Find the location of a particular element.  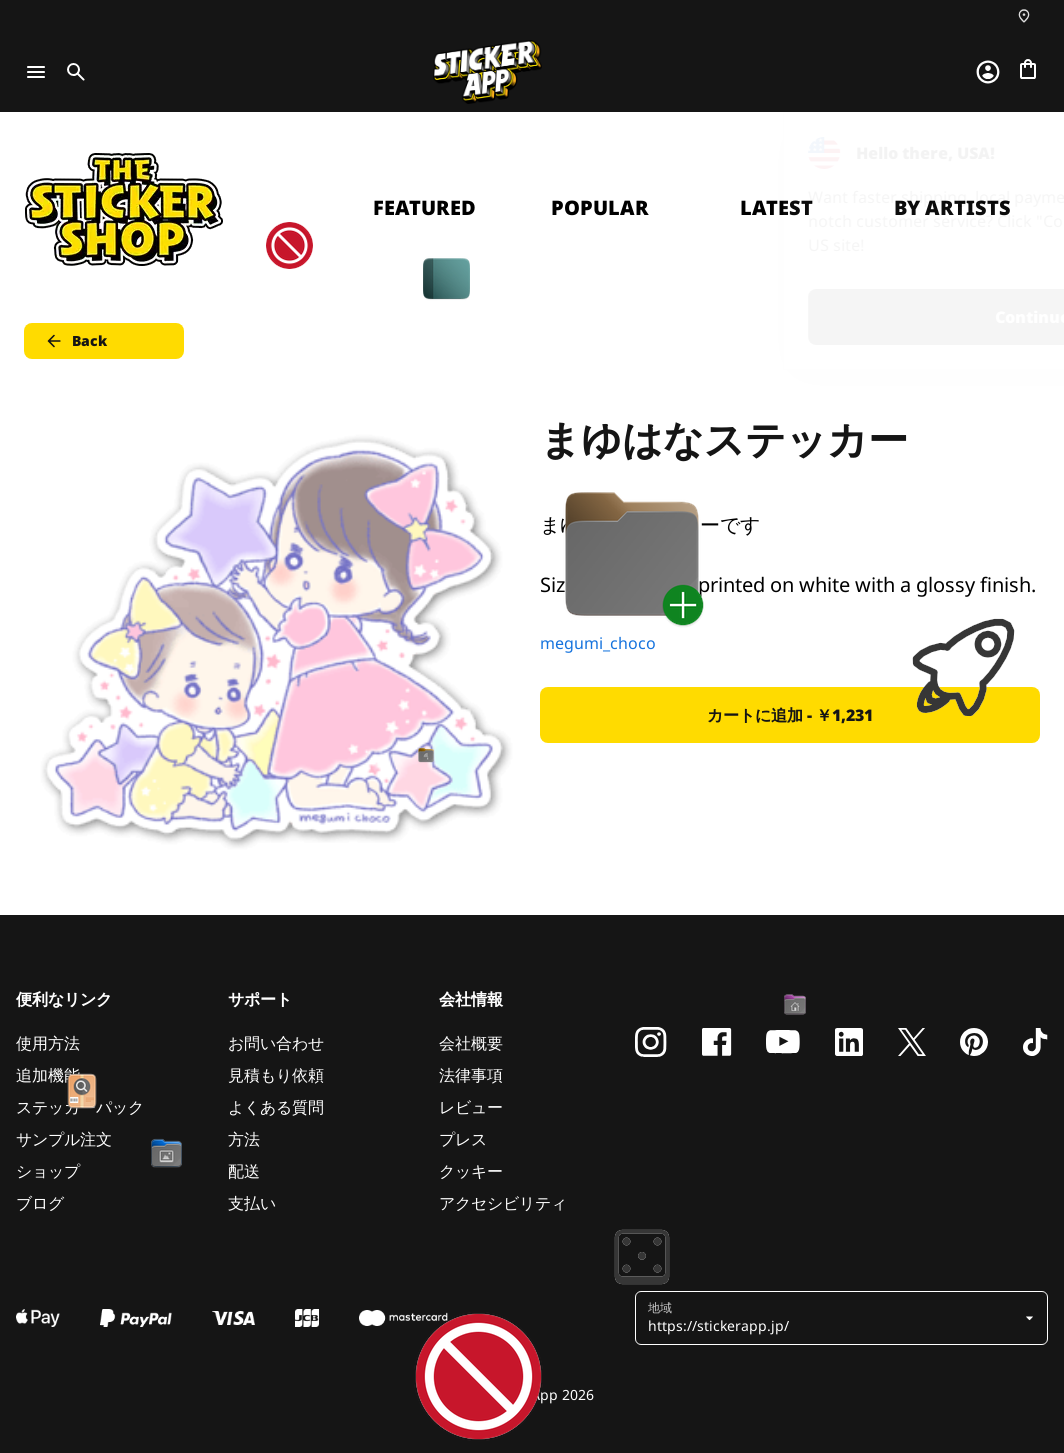

access your home folder is located at coordinates (795, 1004).